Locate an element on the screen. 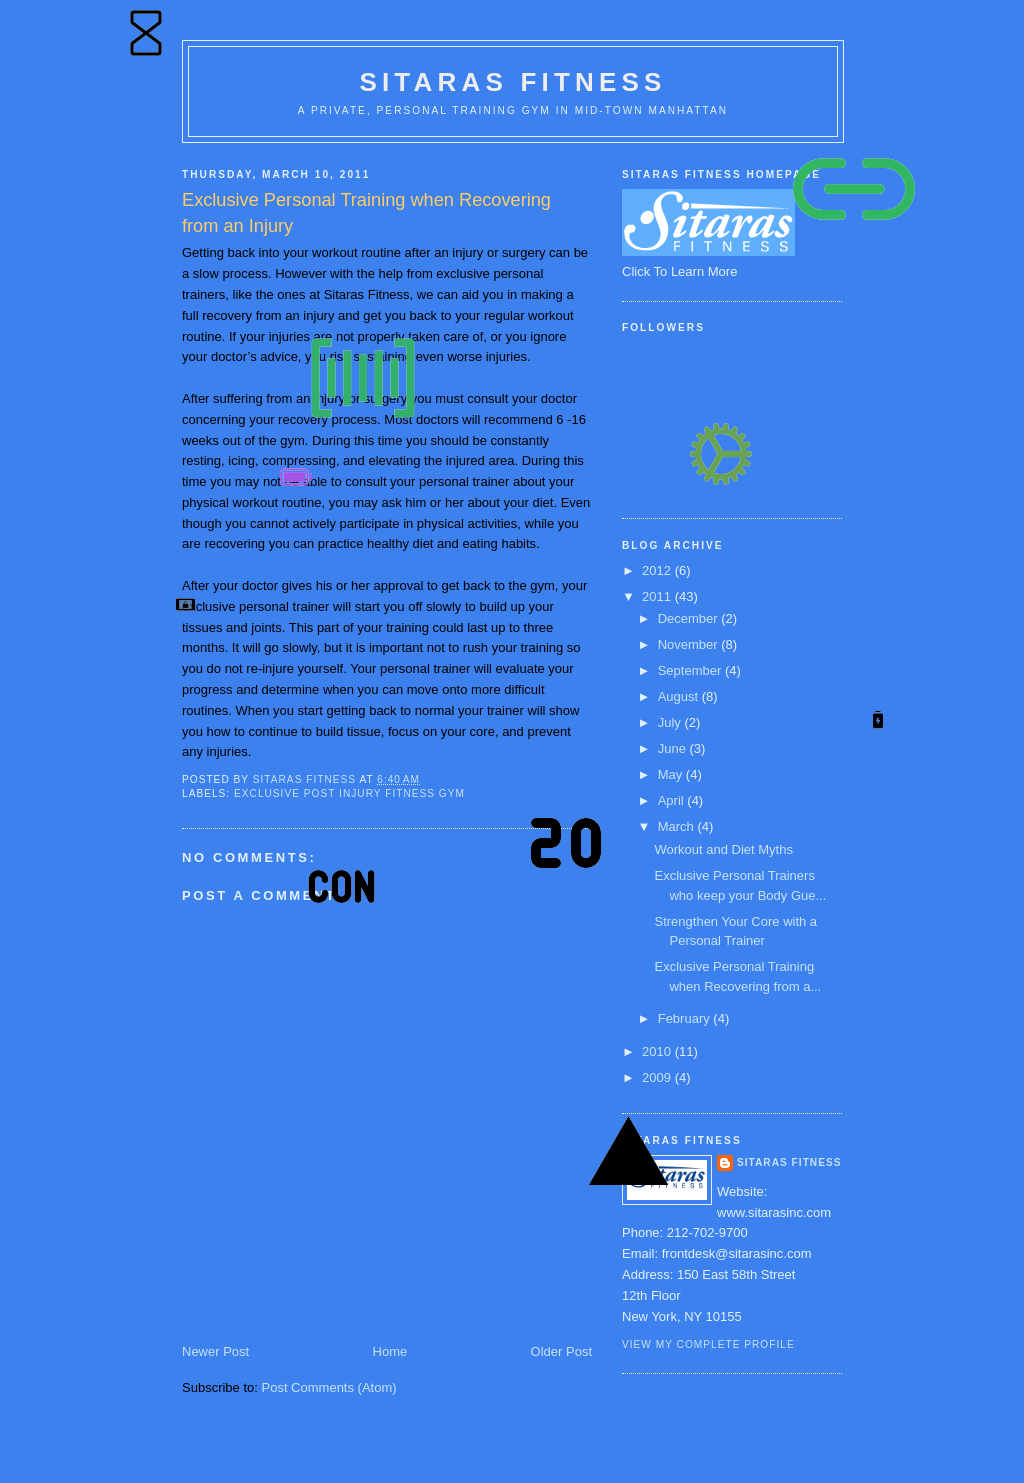 The width and height of the screenshot is (1024, 1483). indicates loading or processing in progress is located at coordinates (146, 33).